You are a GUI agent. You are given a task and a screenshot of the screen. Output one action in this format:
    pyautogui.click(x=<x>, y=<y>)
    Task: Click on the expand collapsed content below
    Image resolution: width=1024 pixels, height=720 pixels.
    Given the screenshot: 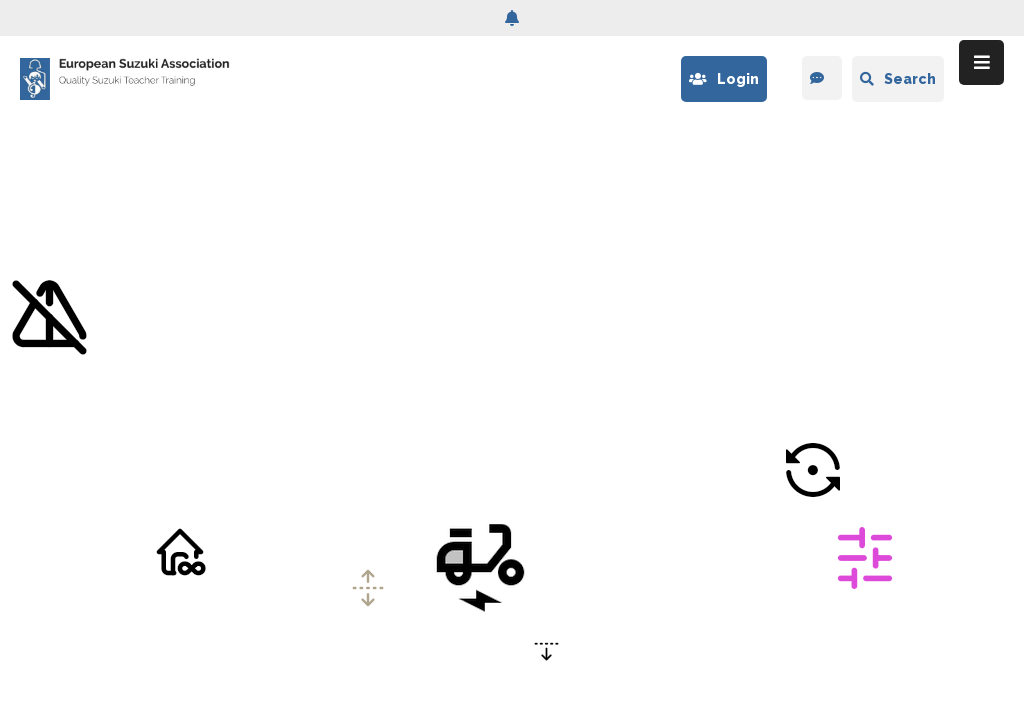 What is the action you would take?
    pyautogui.click(x=546, y=651)
    